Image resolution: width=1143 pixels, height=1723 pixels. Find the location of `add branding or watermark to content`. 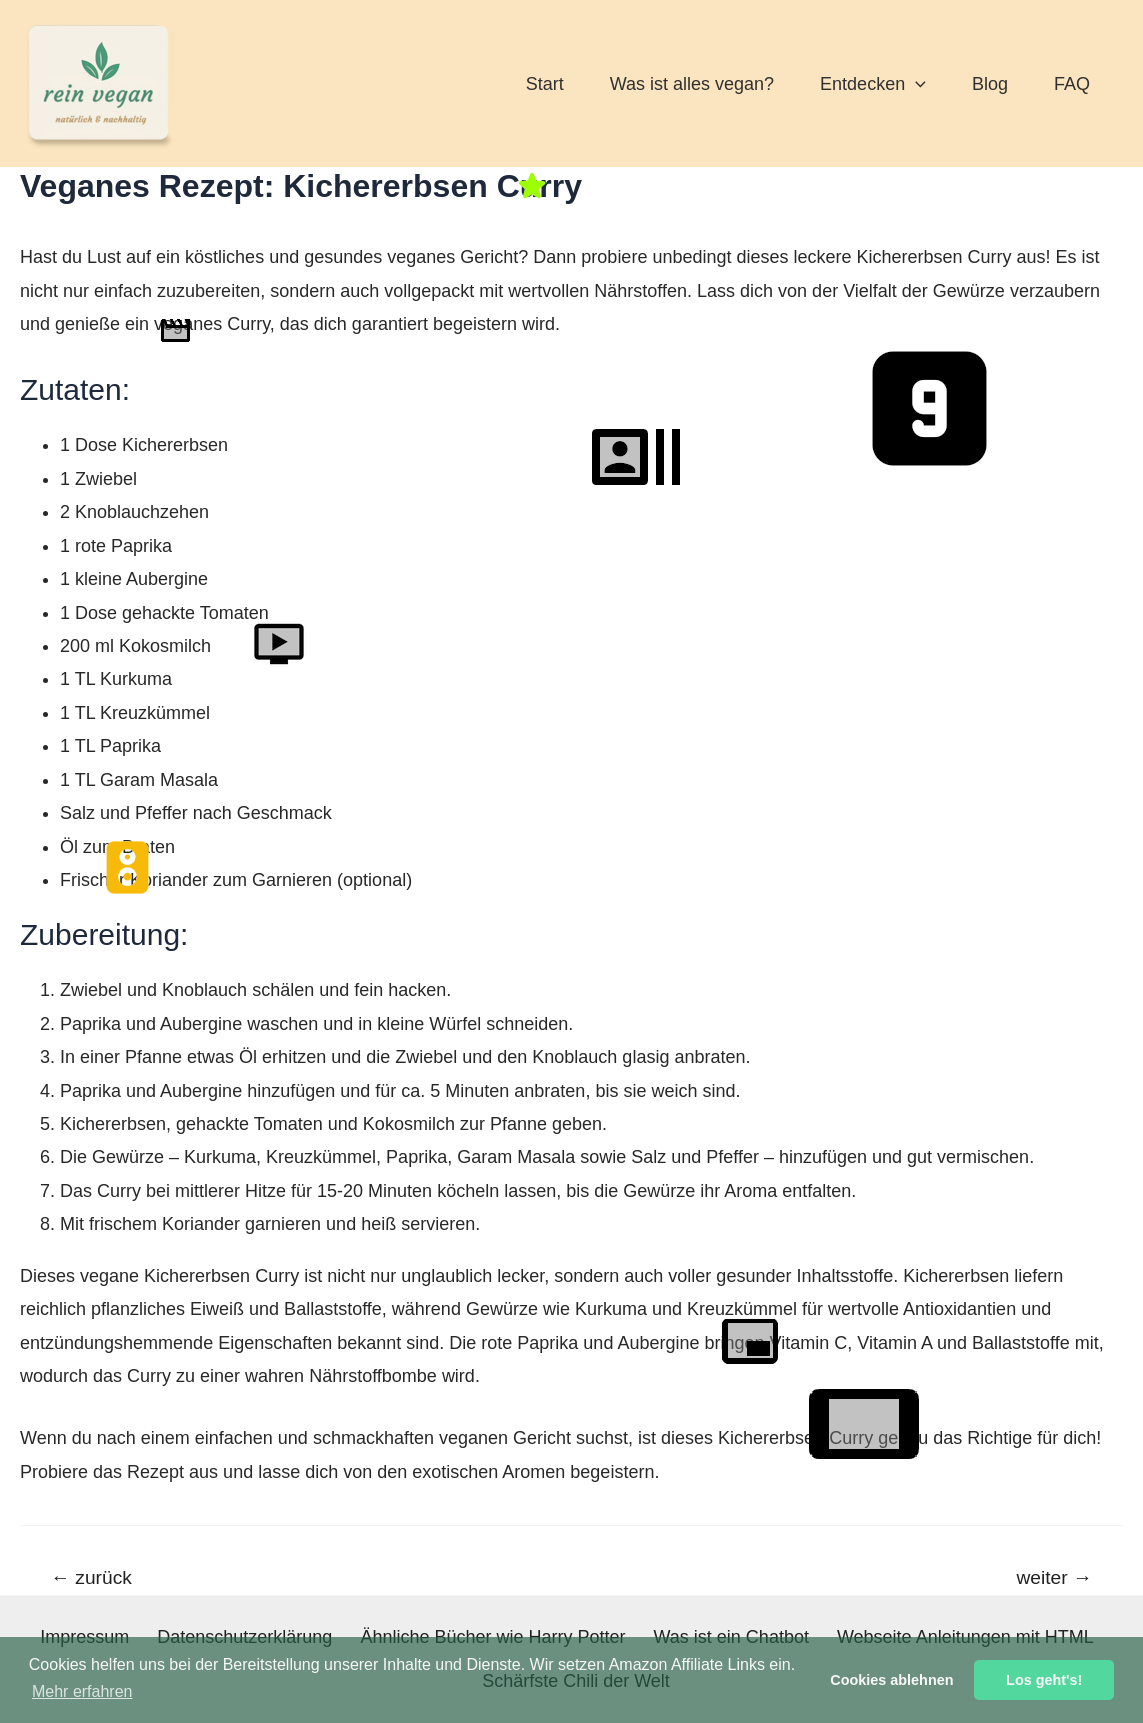

add branding or watermark to content is located at coordinates (750, 1341).